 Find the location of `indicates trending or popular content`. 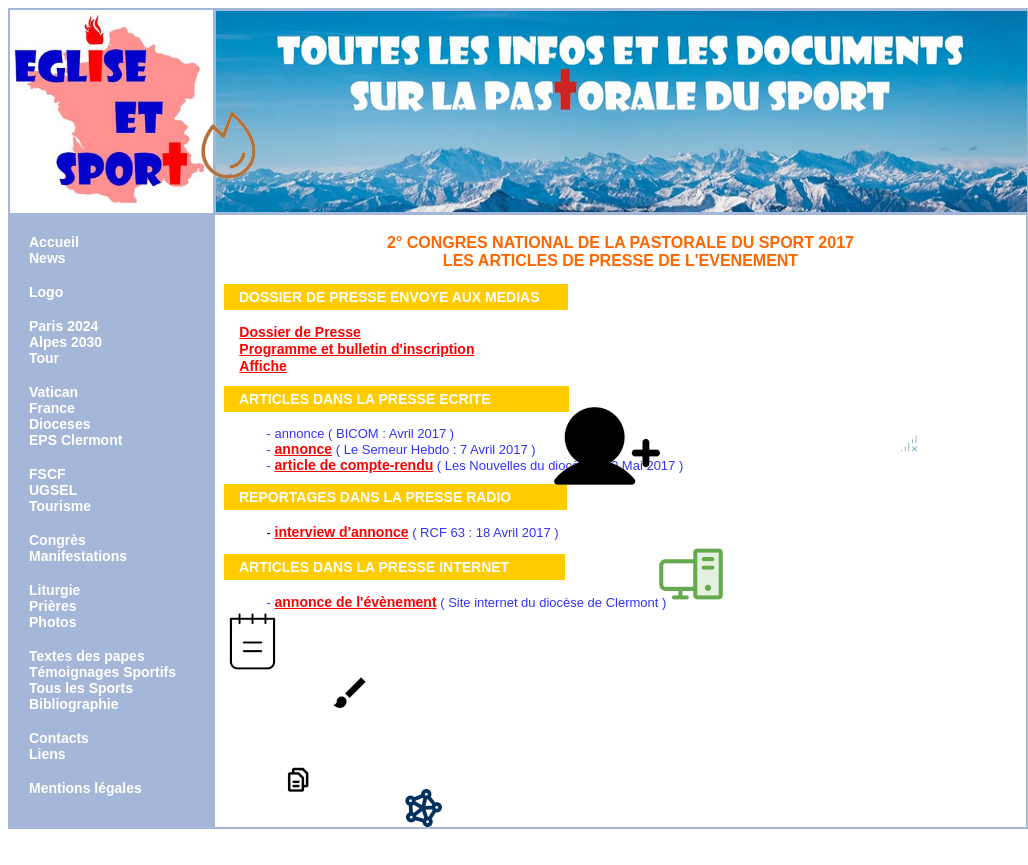

indicates trending or popular content is located at coordinates (228, 146).